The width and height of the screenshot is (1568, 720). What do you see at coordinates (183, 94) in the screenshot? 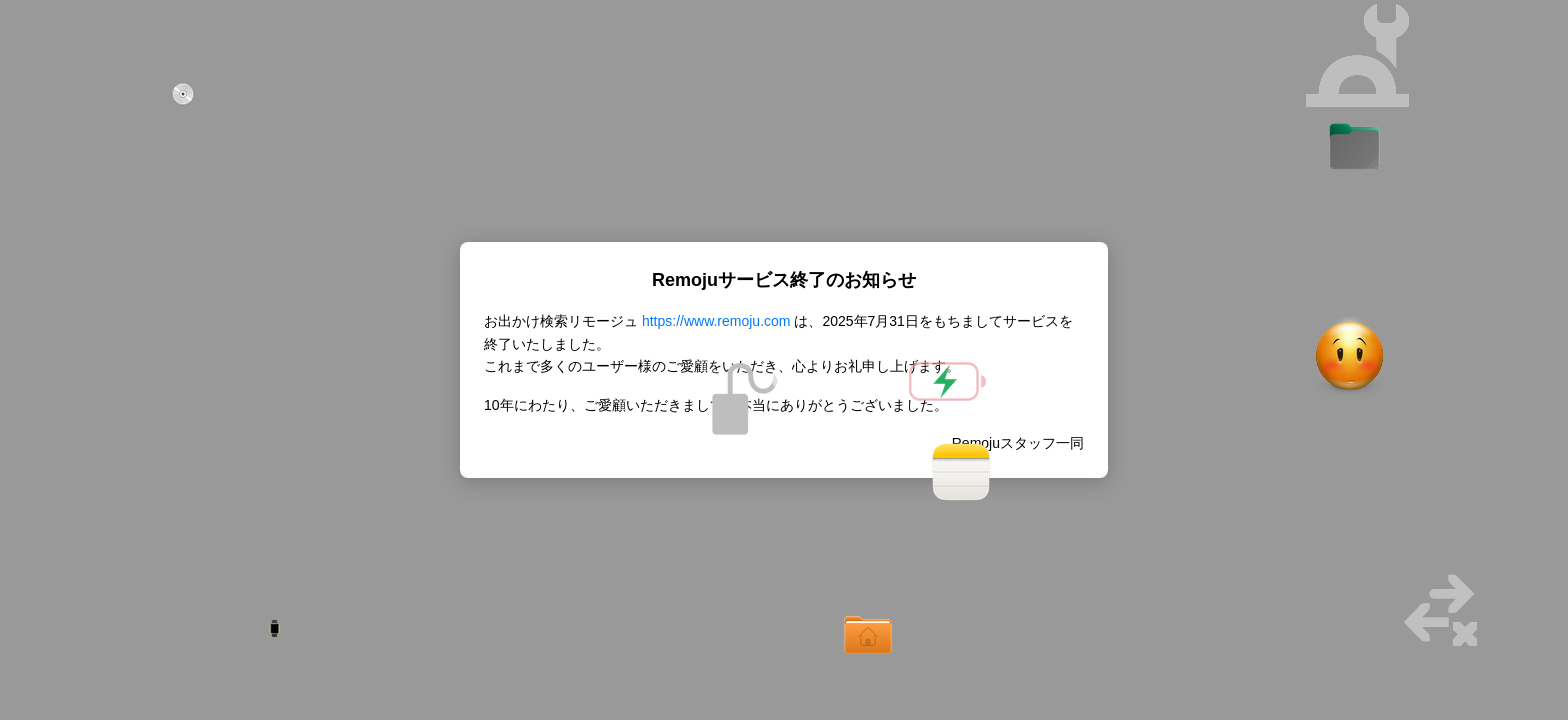
I see `audio CD or music disc detected` at bounding box center [183, 94].